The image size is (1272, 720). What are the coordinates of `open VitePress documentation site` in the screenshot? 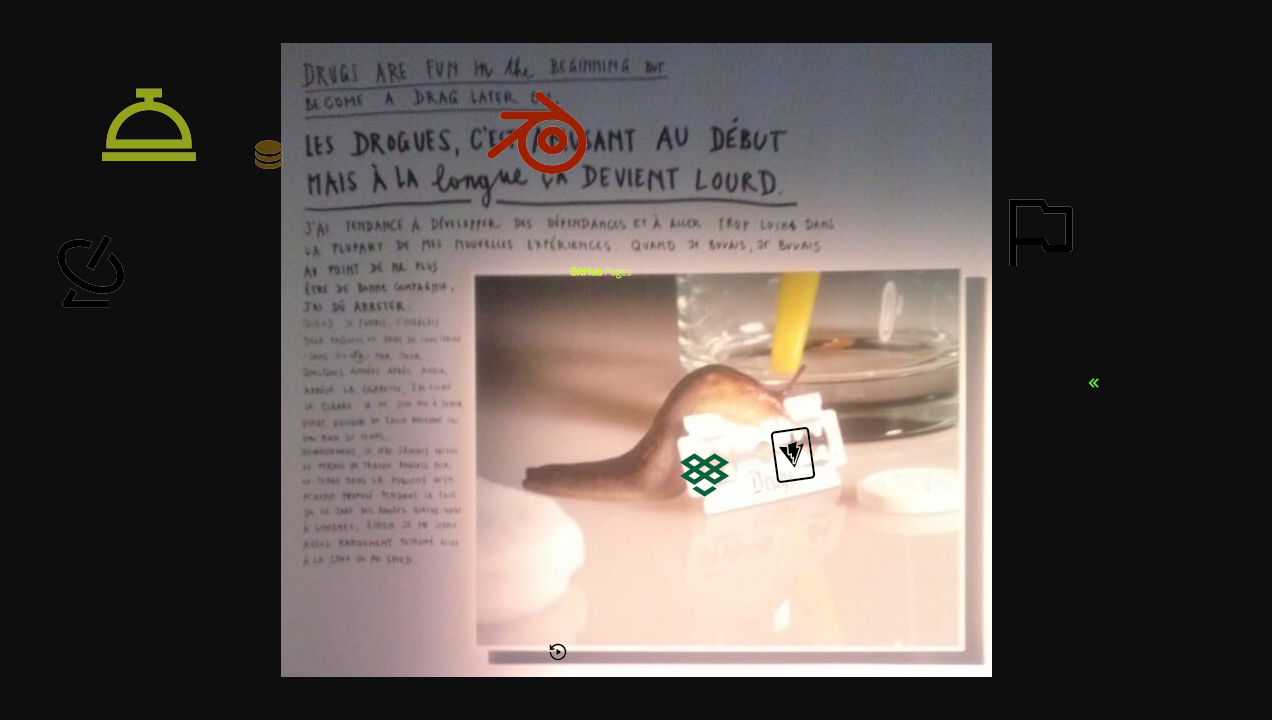 It's located at (793, 455).